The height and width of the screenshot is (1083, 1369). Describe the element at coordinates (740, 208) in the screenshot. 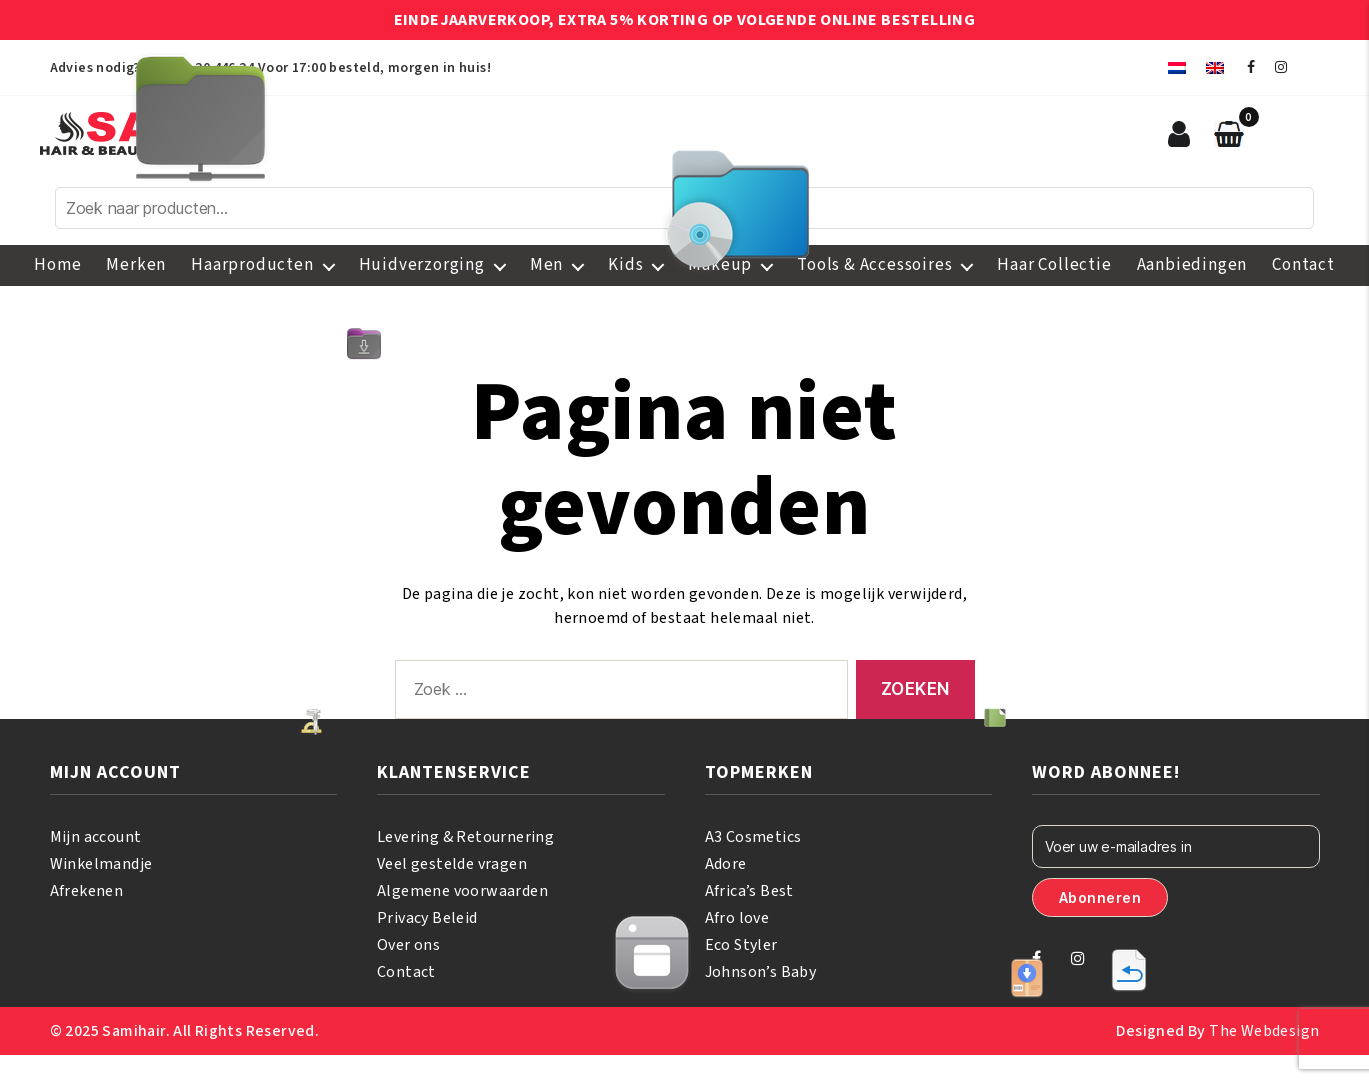

I see `folder containing program installation files` at that location.